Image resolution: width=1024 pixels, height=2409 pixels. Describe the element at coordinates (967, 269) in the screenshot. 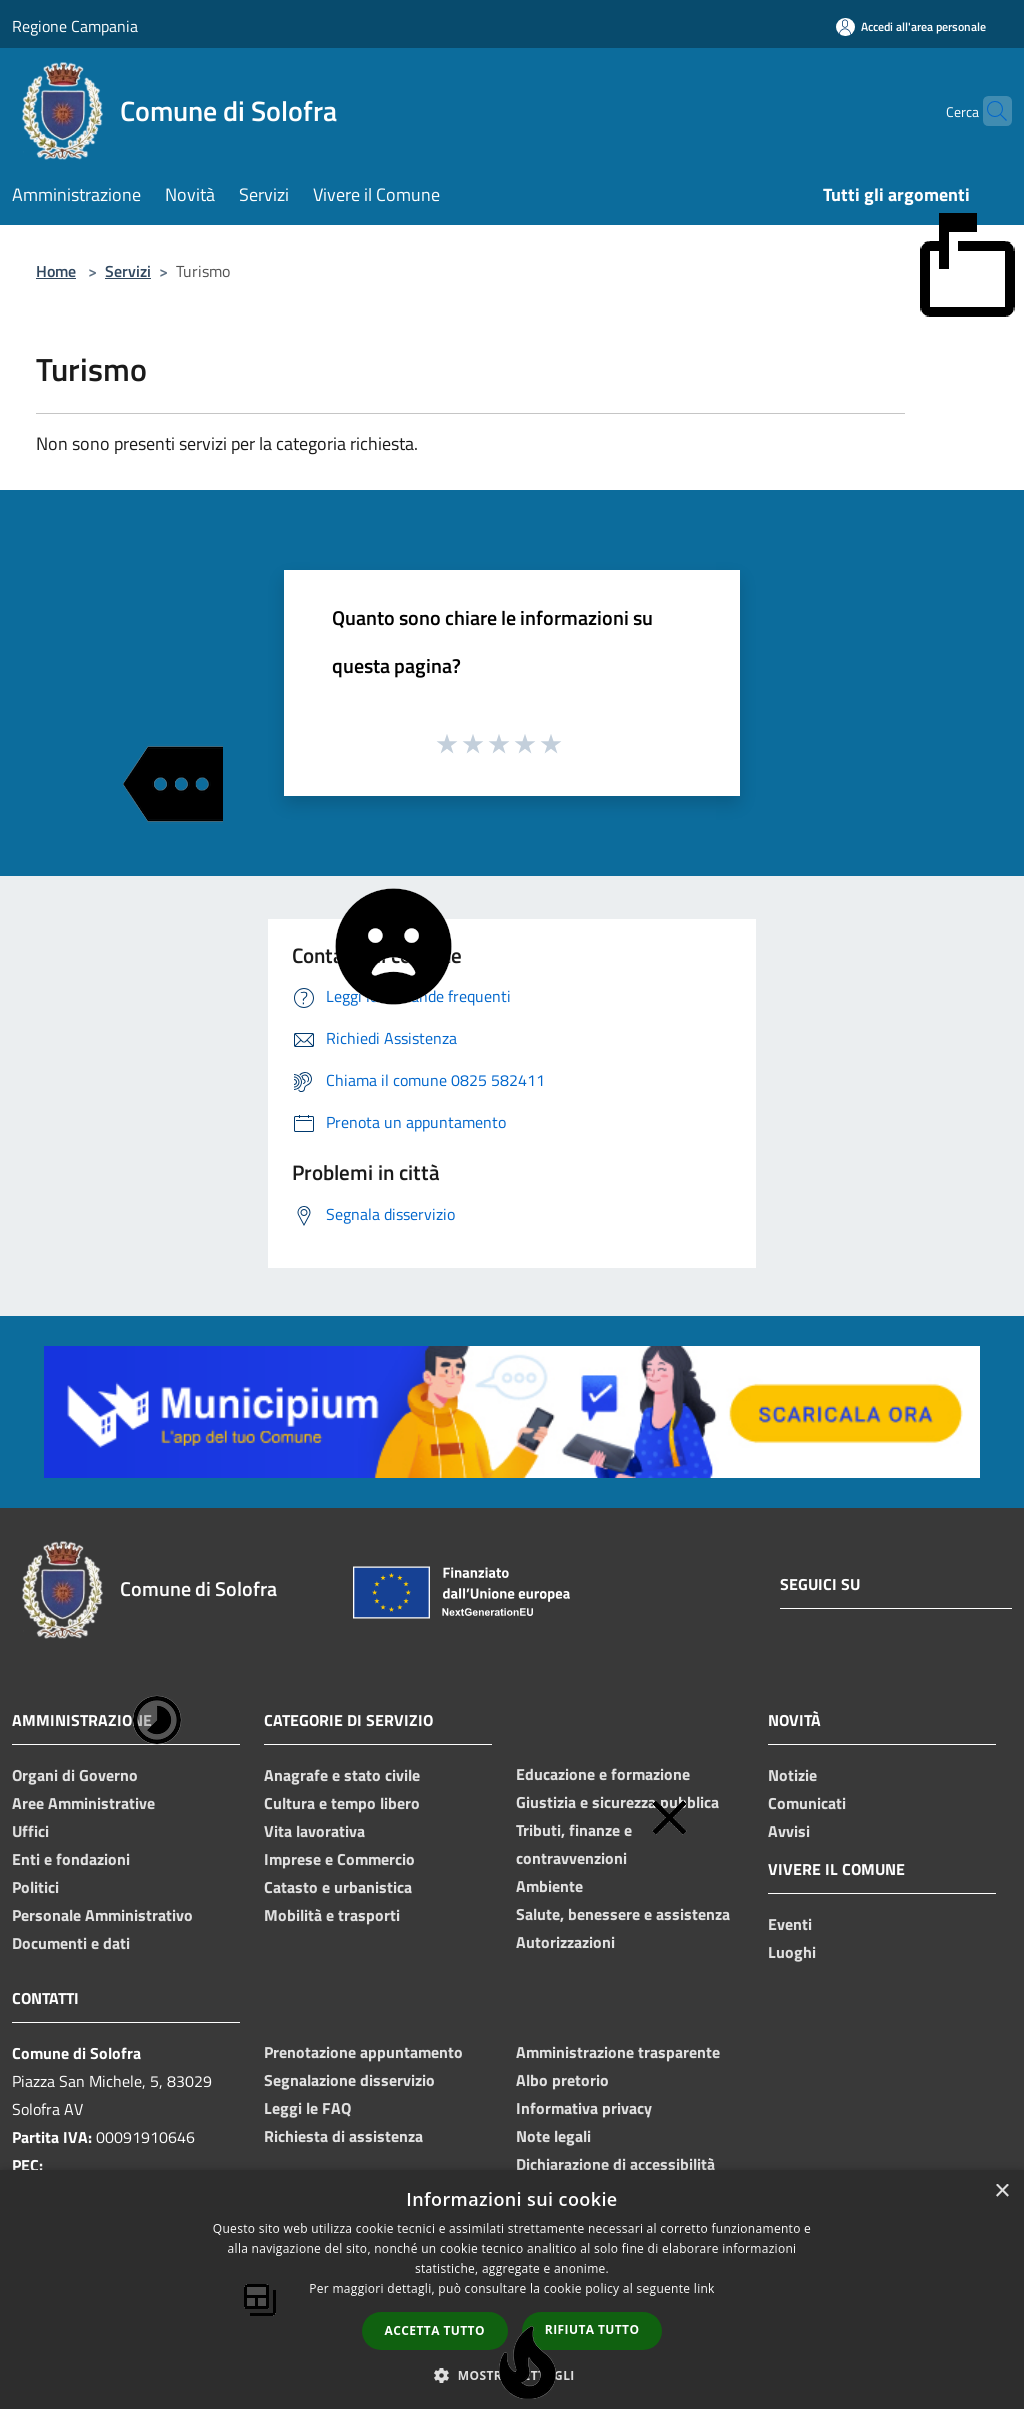

I see `indicates unread mail in your mailbox` at that location.